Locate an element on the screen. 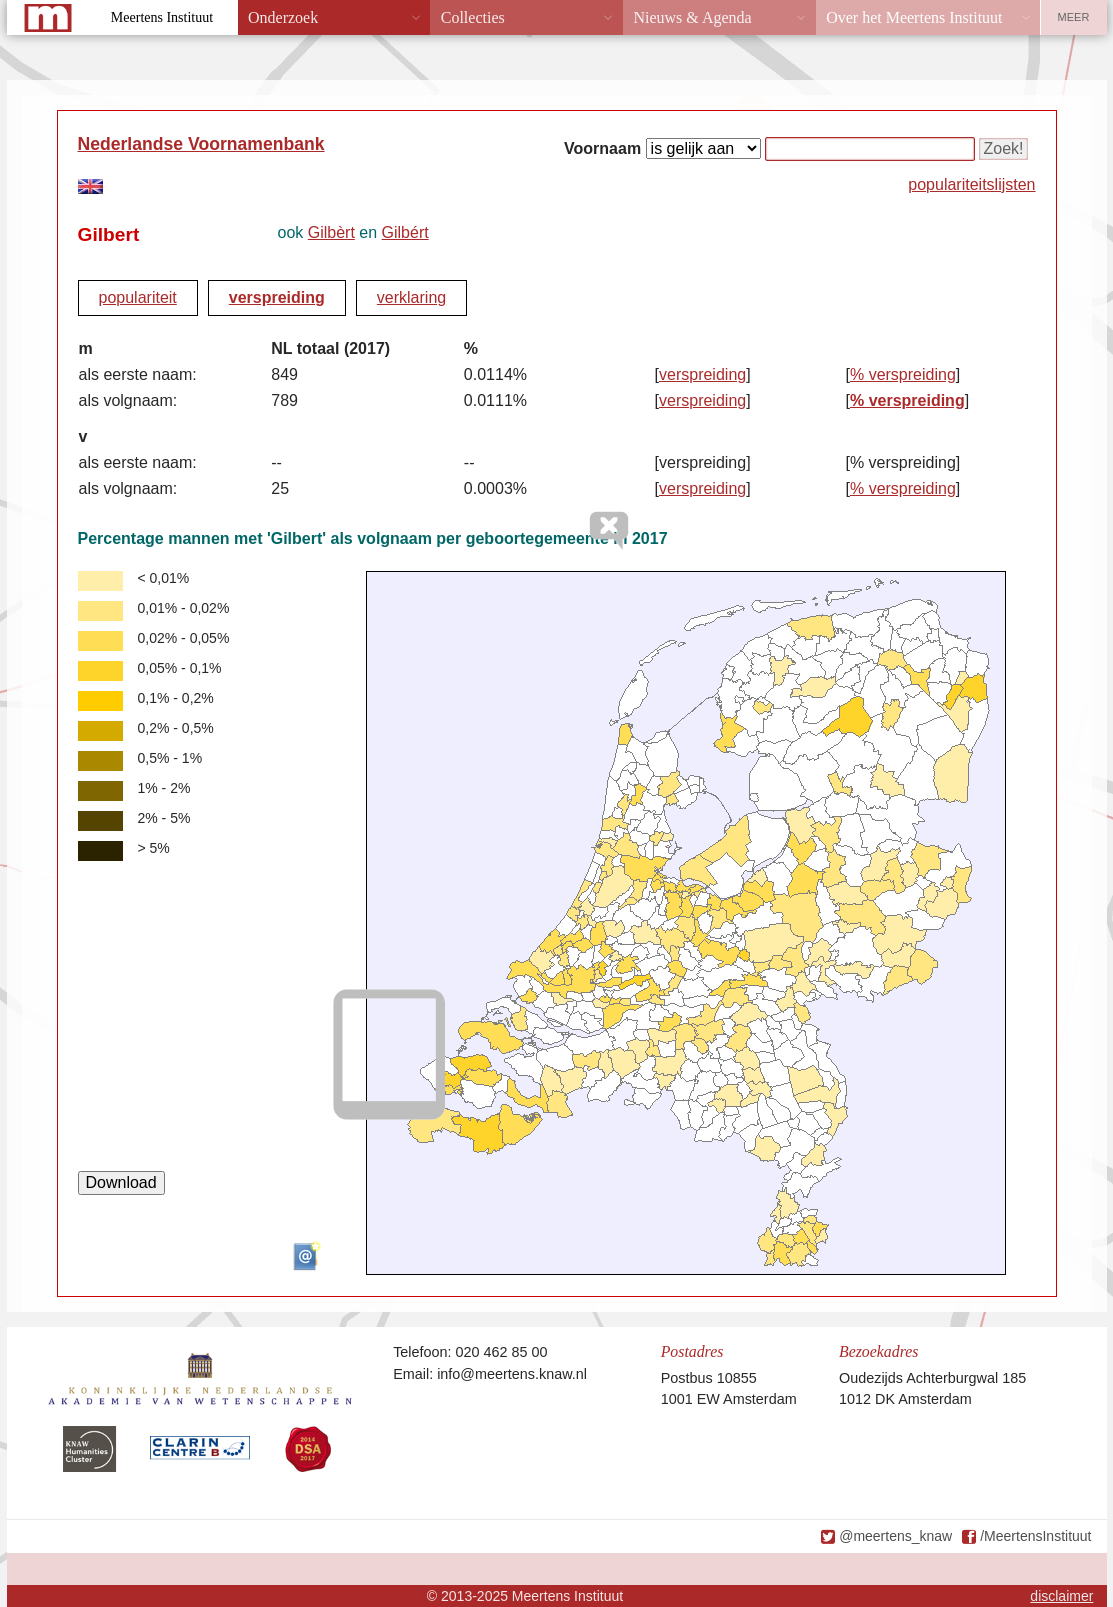  create a new contact in address book is located at coordinates (304, 1257).